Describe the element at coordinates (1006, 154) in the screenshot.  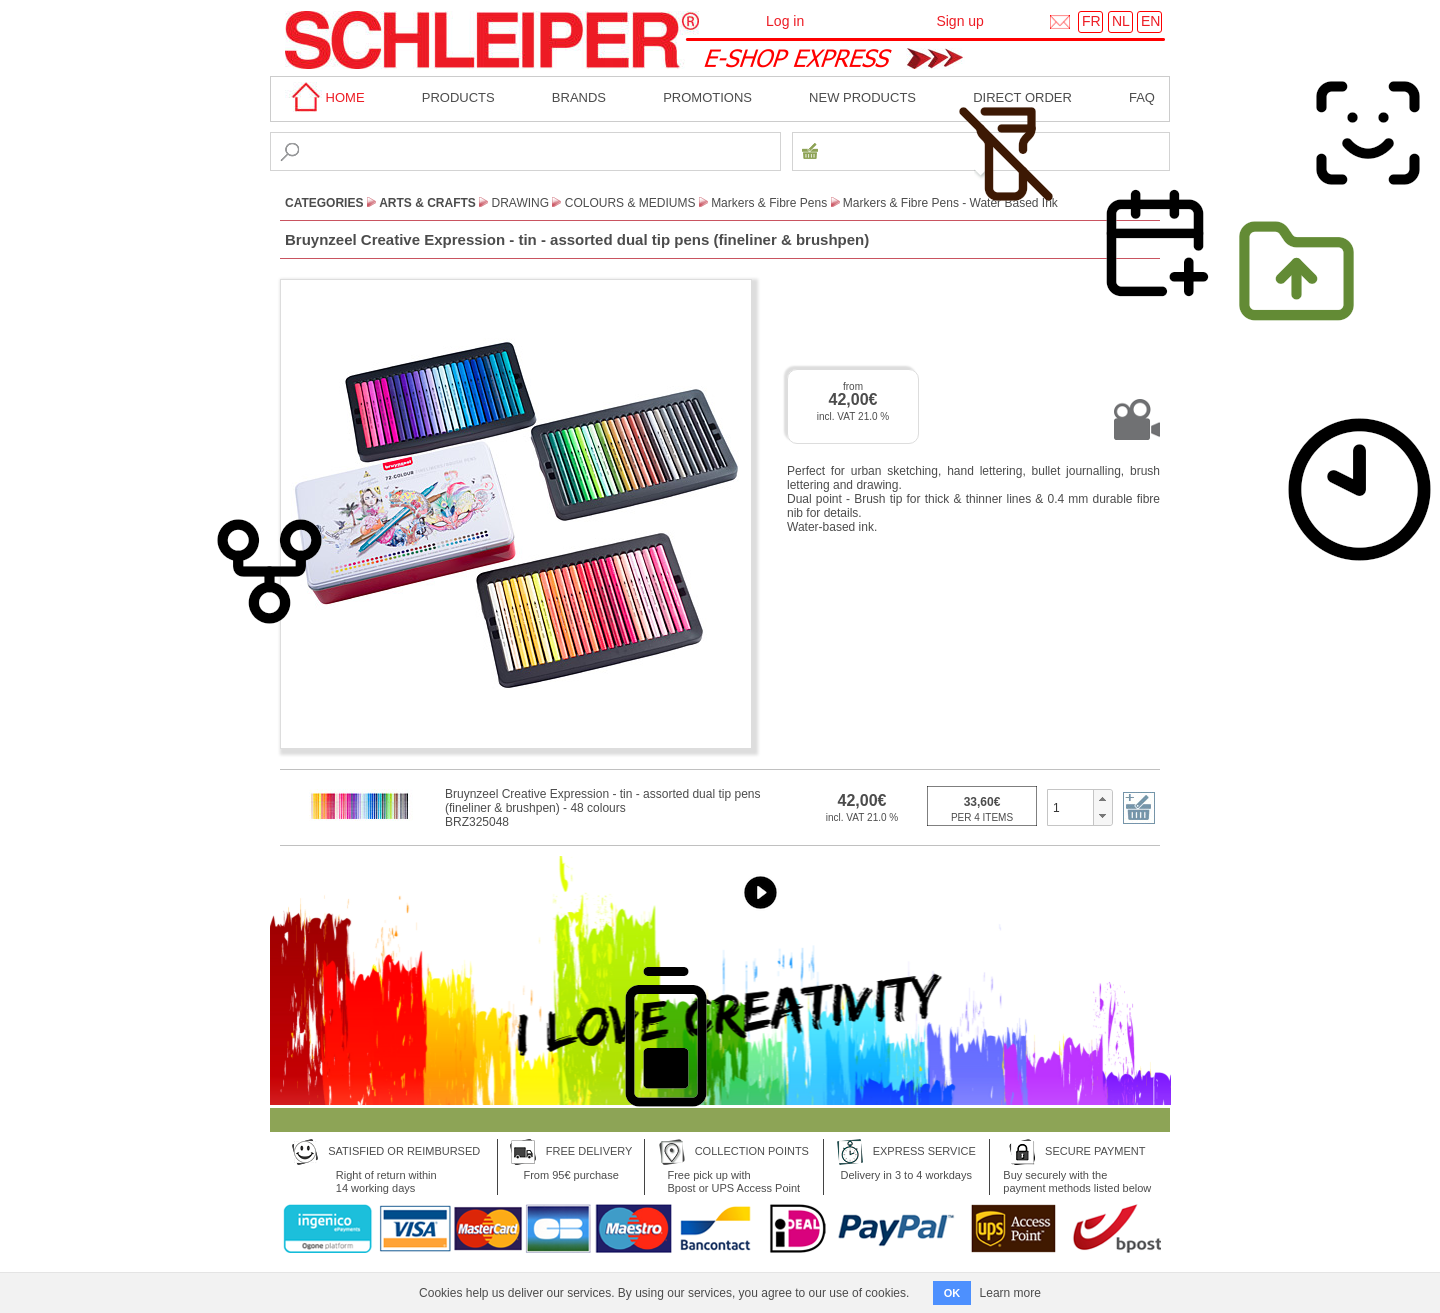
I see `flashlight is currently off` at that location.